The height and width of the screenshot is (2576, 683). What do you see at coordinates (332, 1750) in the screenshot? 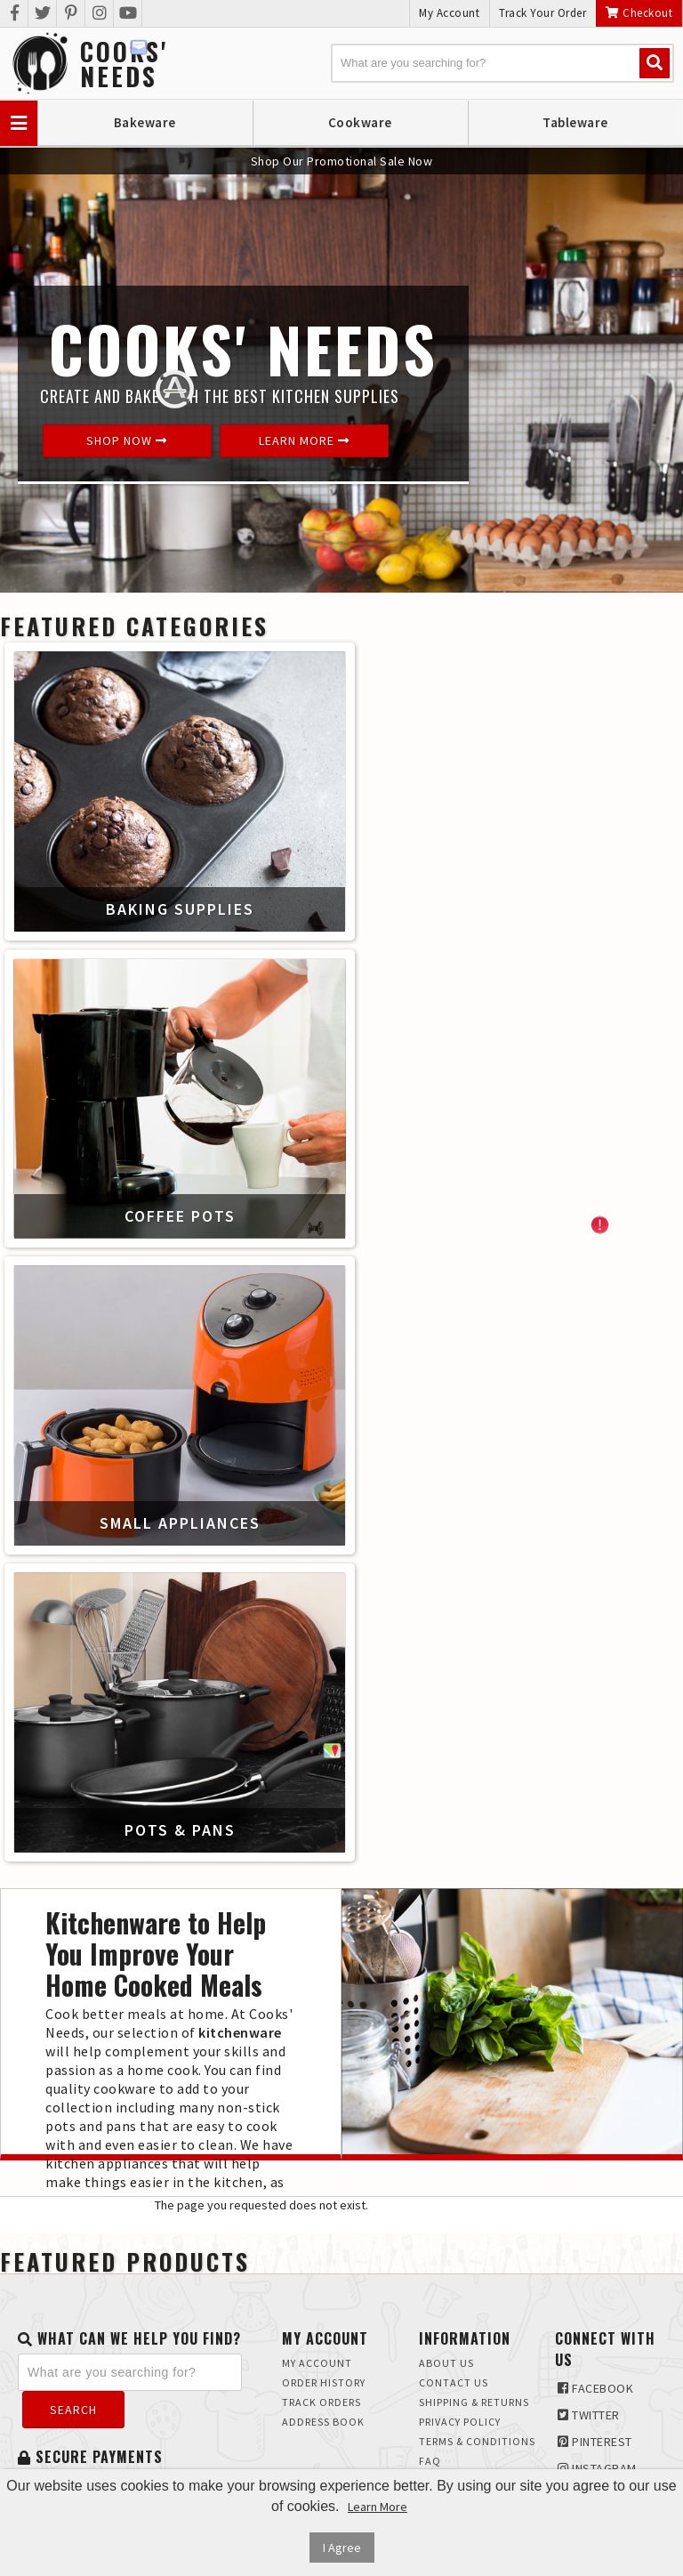
I see `open gnome maps application` at bounding box center [332, 1750].